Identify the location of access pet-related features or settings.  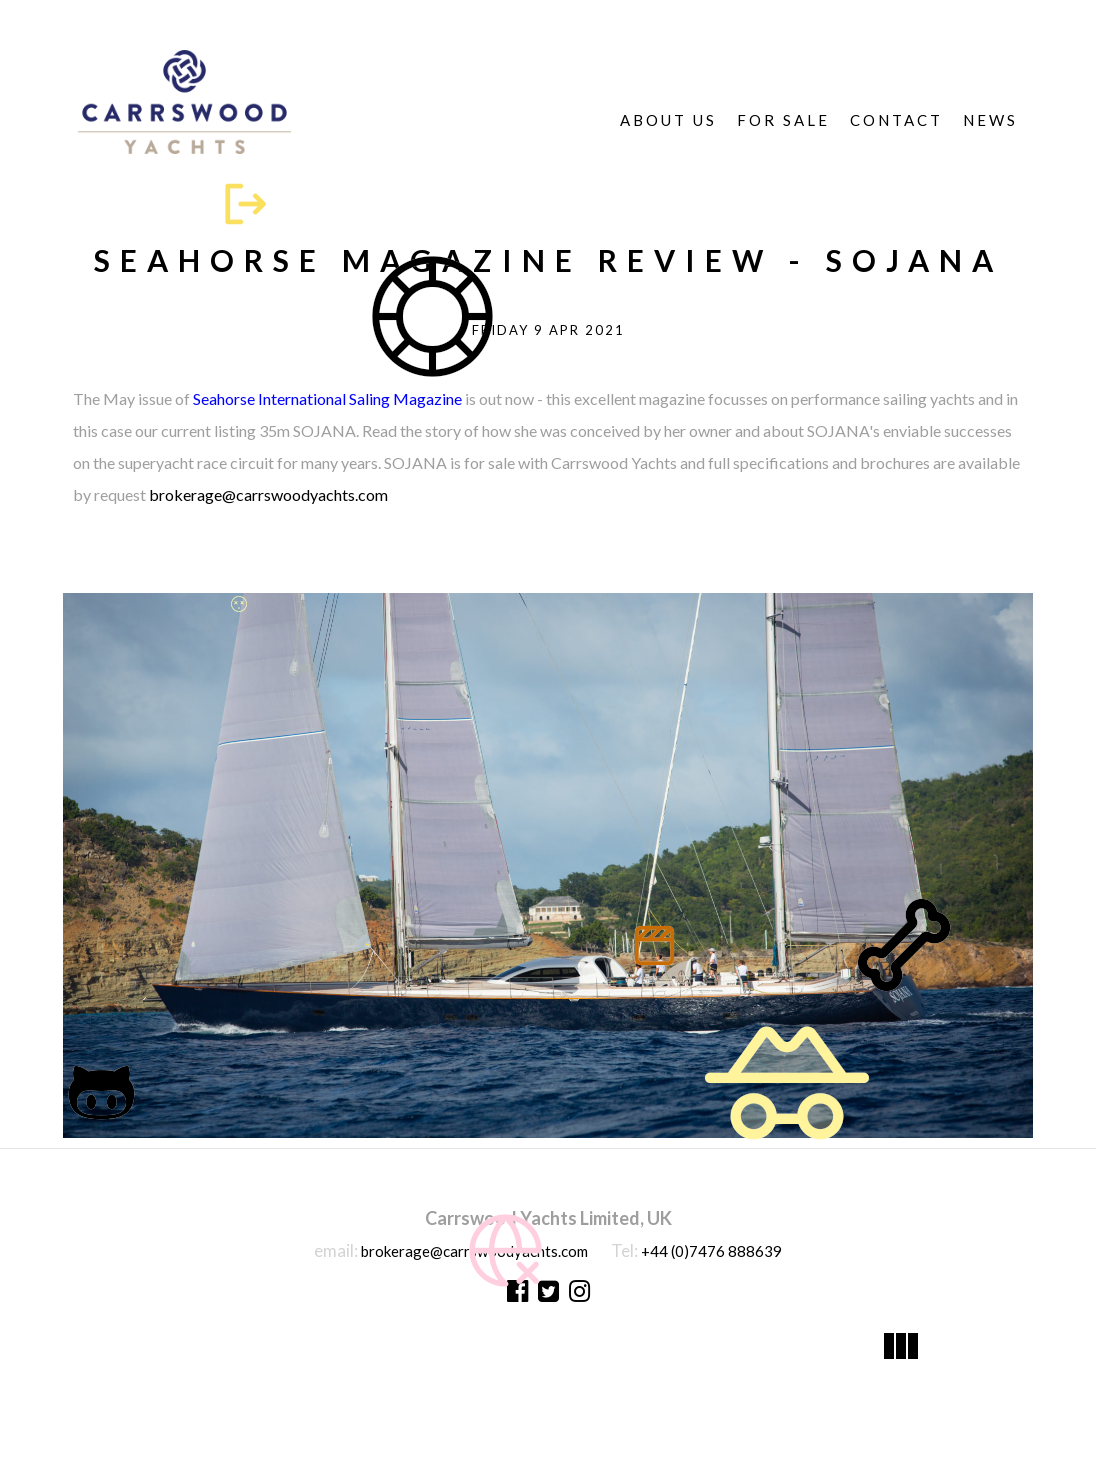
(904, 945).